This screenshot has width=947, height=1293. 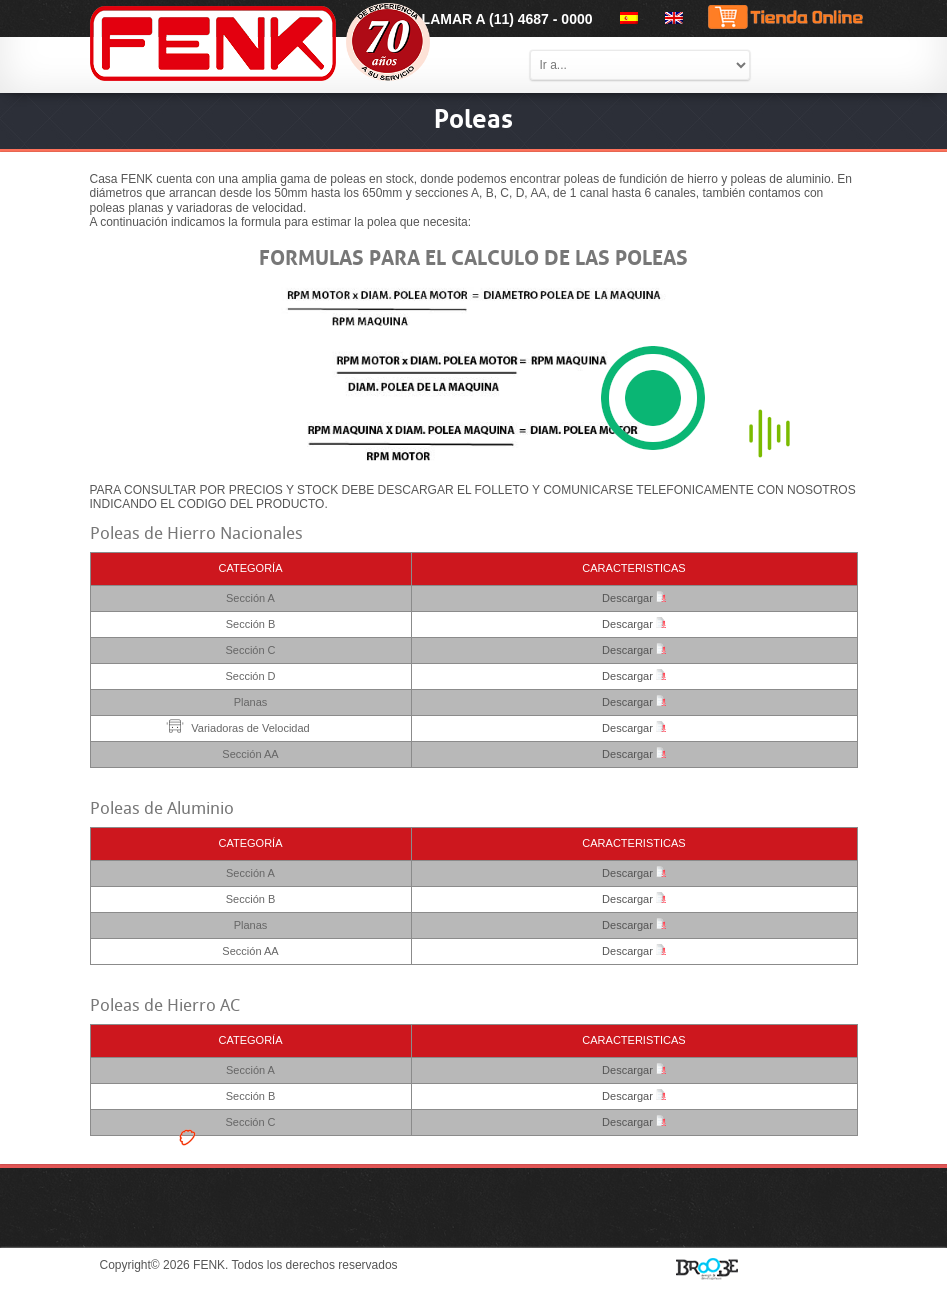 I want to click on browse asian cuisine or dumpling restaurants, so click(x=187, y=1137).